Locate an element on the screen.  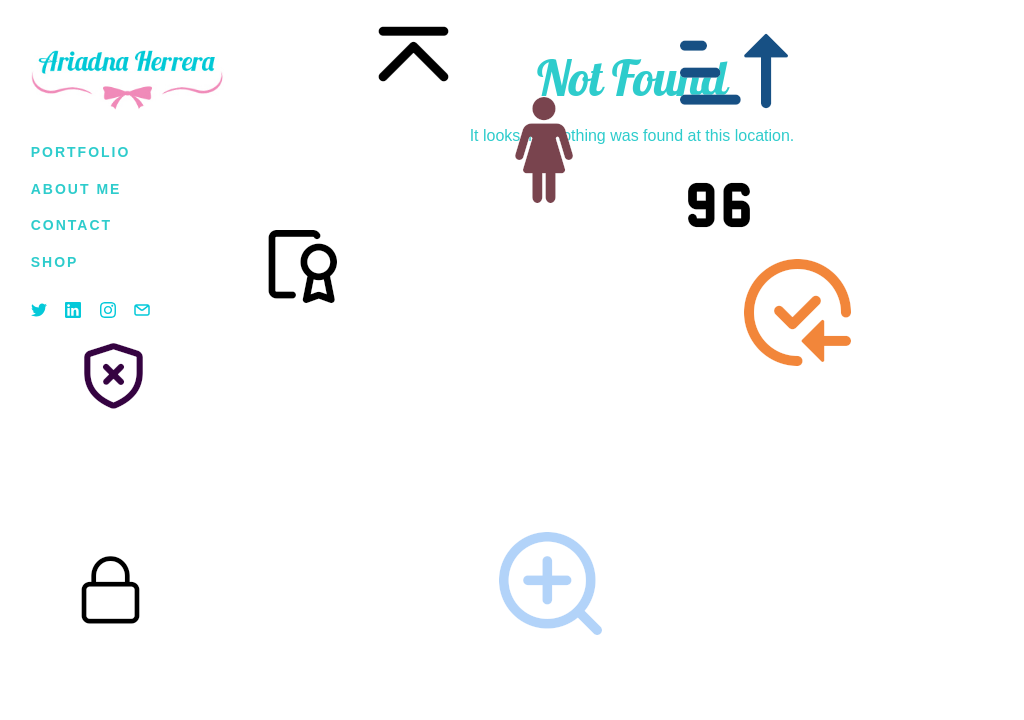
indicates a locked or secure item is located at coordinates (110, 591).